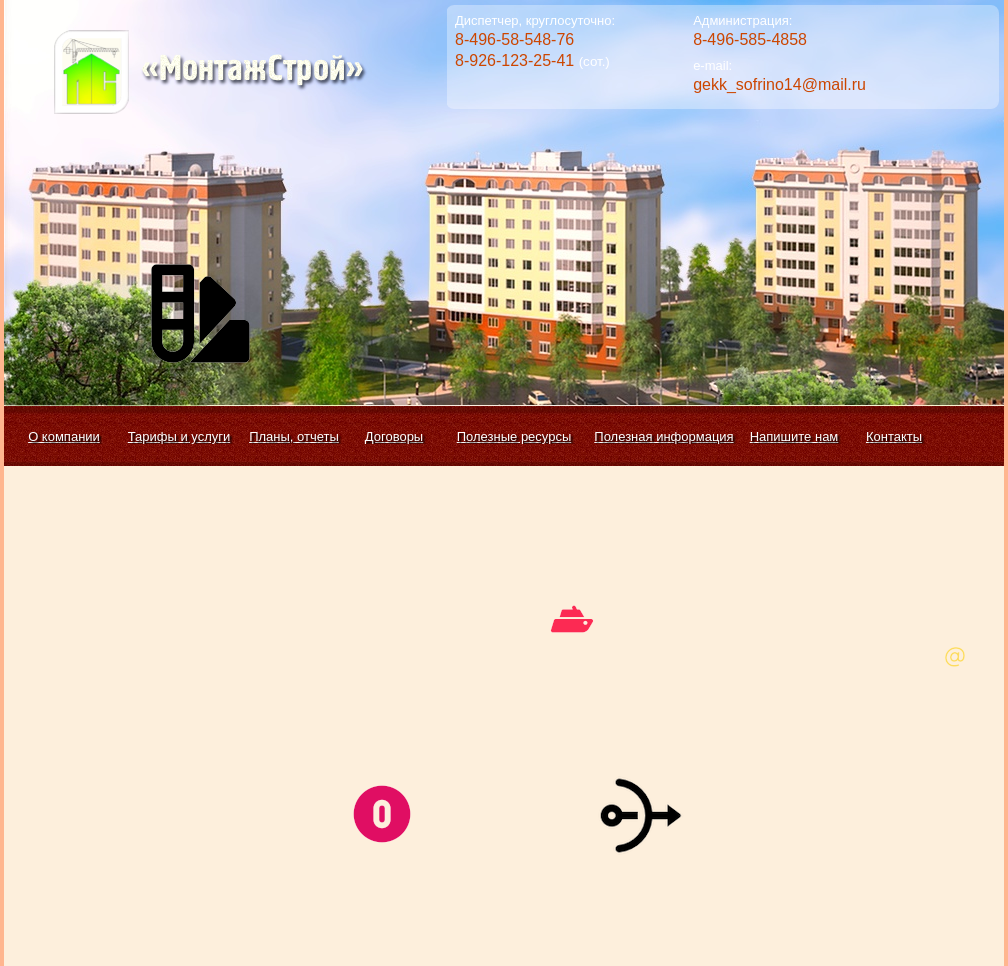 This screenshot has width=1008, height=966. I want to click on access color palette or theme settings, so click(200, 313).